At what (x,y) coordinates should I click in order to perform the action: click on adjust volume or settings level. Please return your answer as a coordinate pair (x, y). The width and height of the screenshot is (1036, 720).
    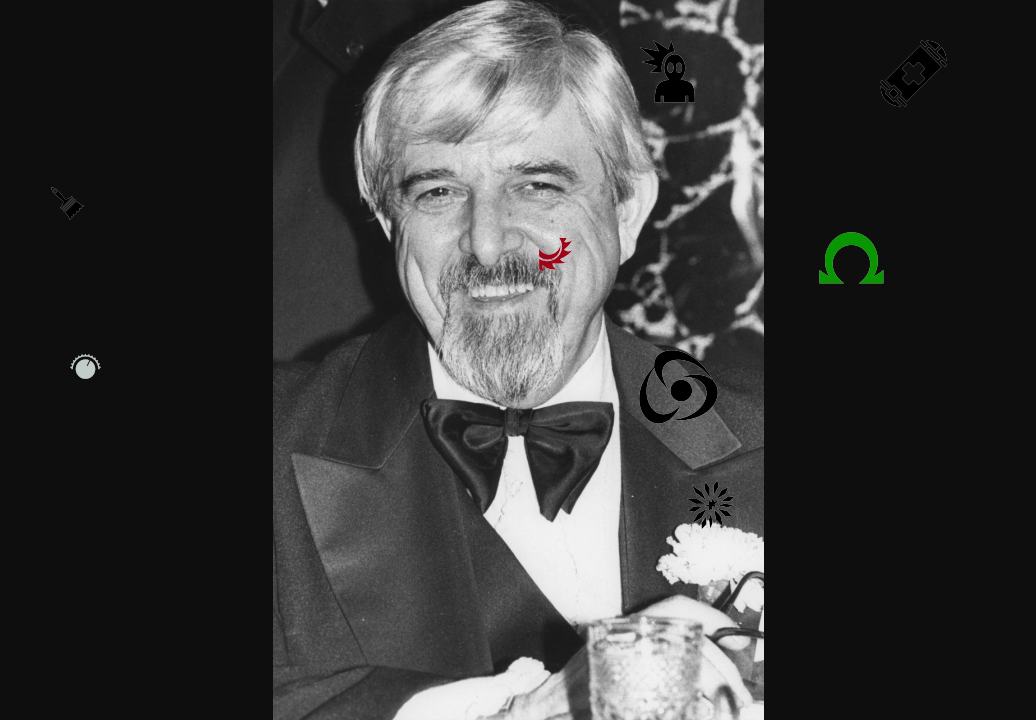
    Looking at the image, I should click on (85, 366).